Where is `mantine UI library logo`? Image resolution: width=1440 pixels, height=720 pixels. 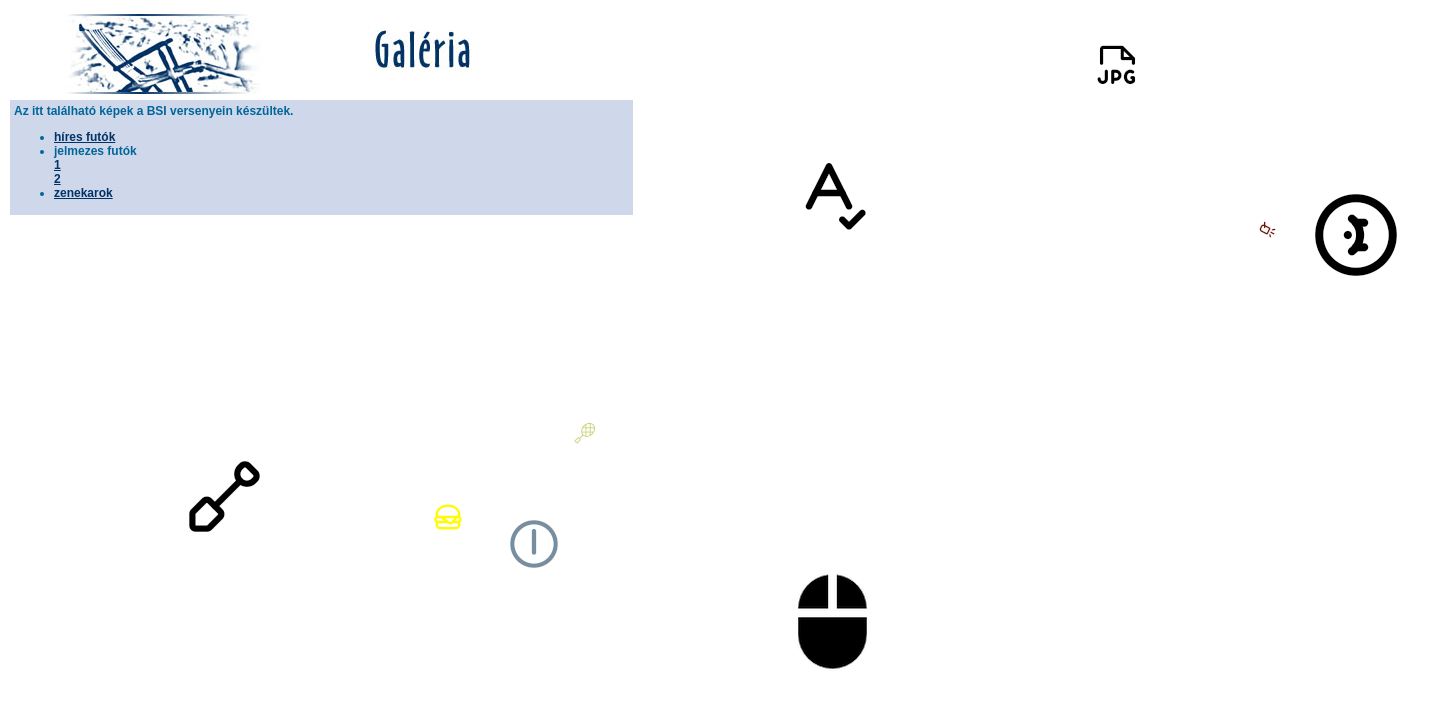 mantine UI library logo is located at coordinates (1356, 235).